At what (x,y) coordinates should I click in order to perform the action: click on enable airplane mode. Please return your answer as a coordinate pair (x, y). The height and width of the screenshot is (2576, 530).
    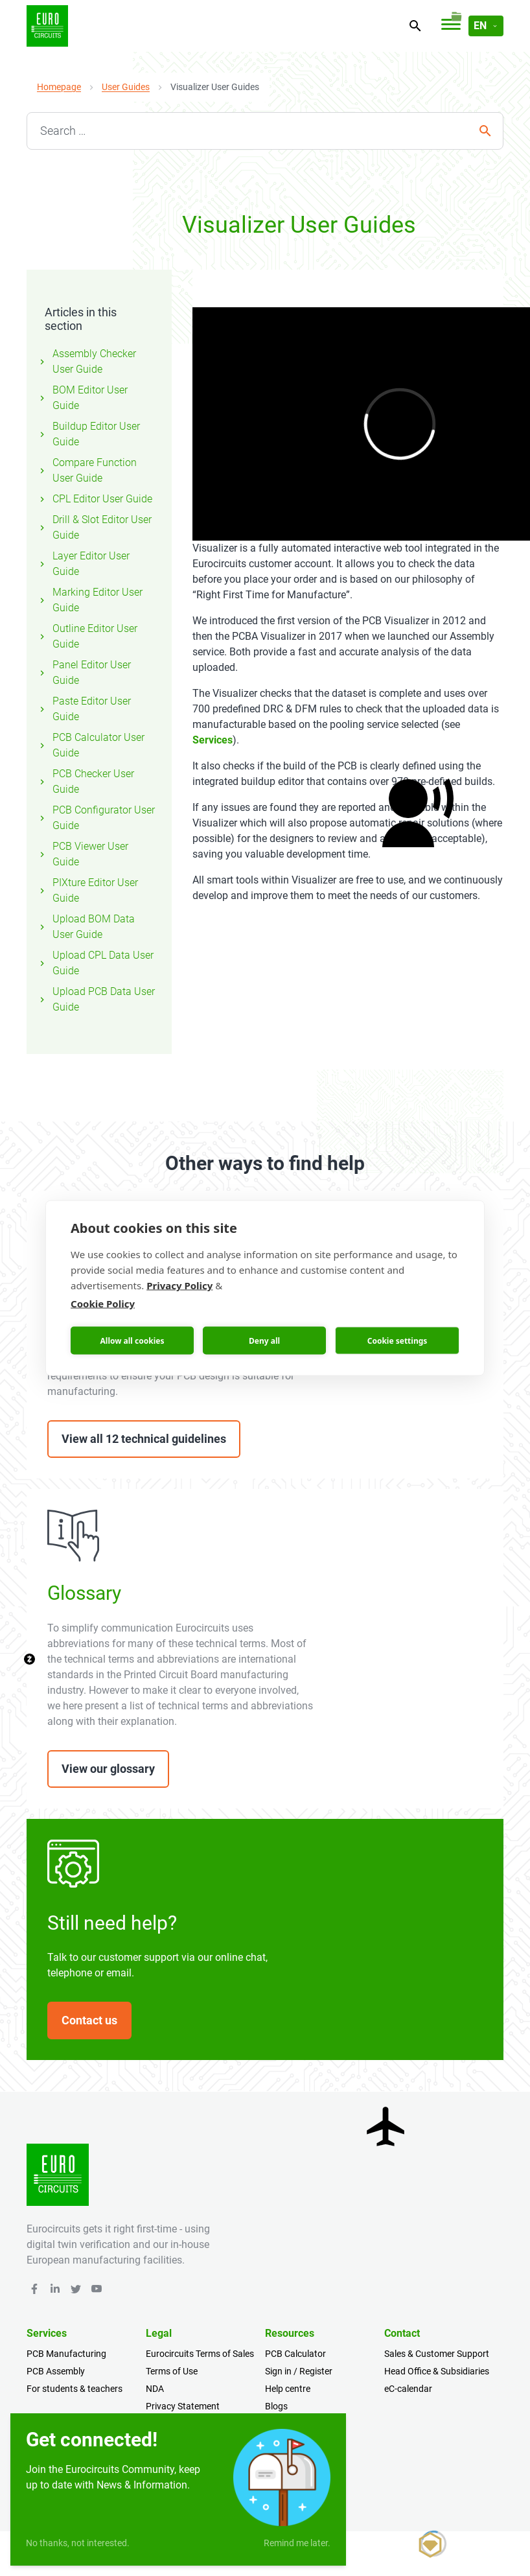
    Looking at the image, I should click on (384, 2126).